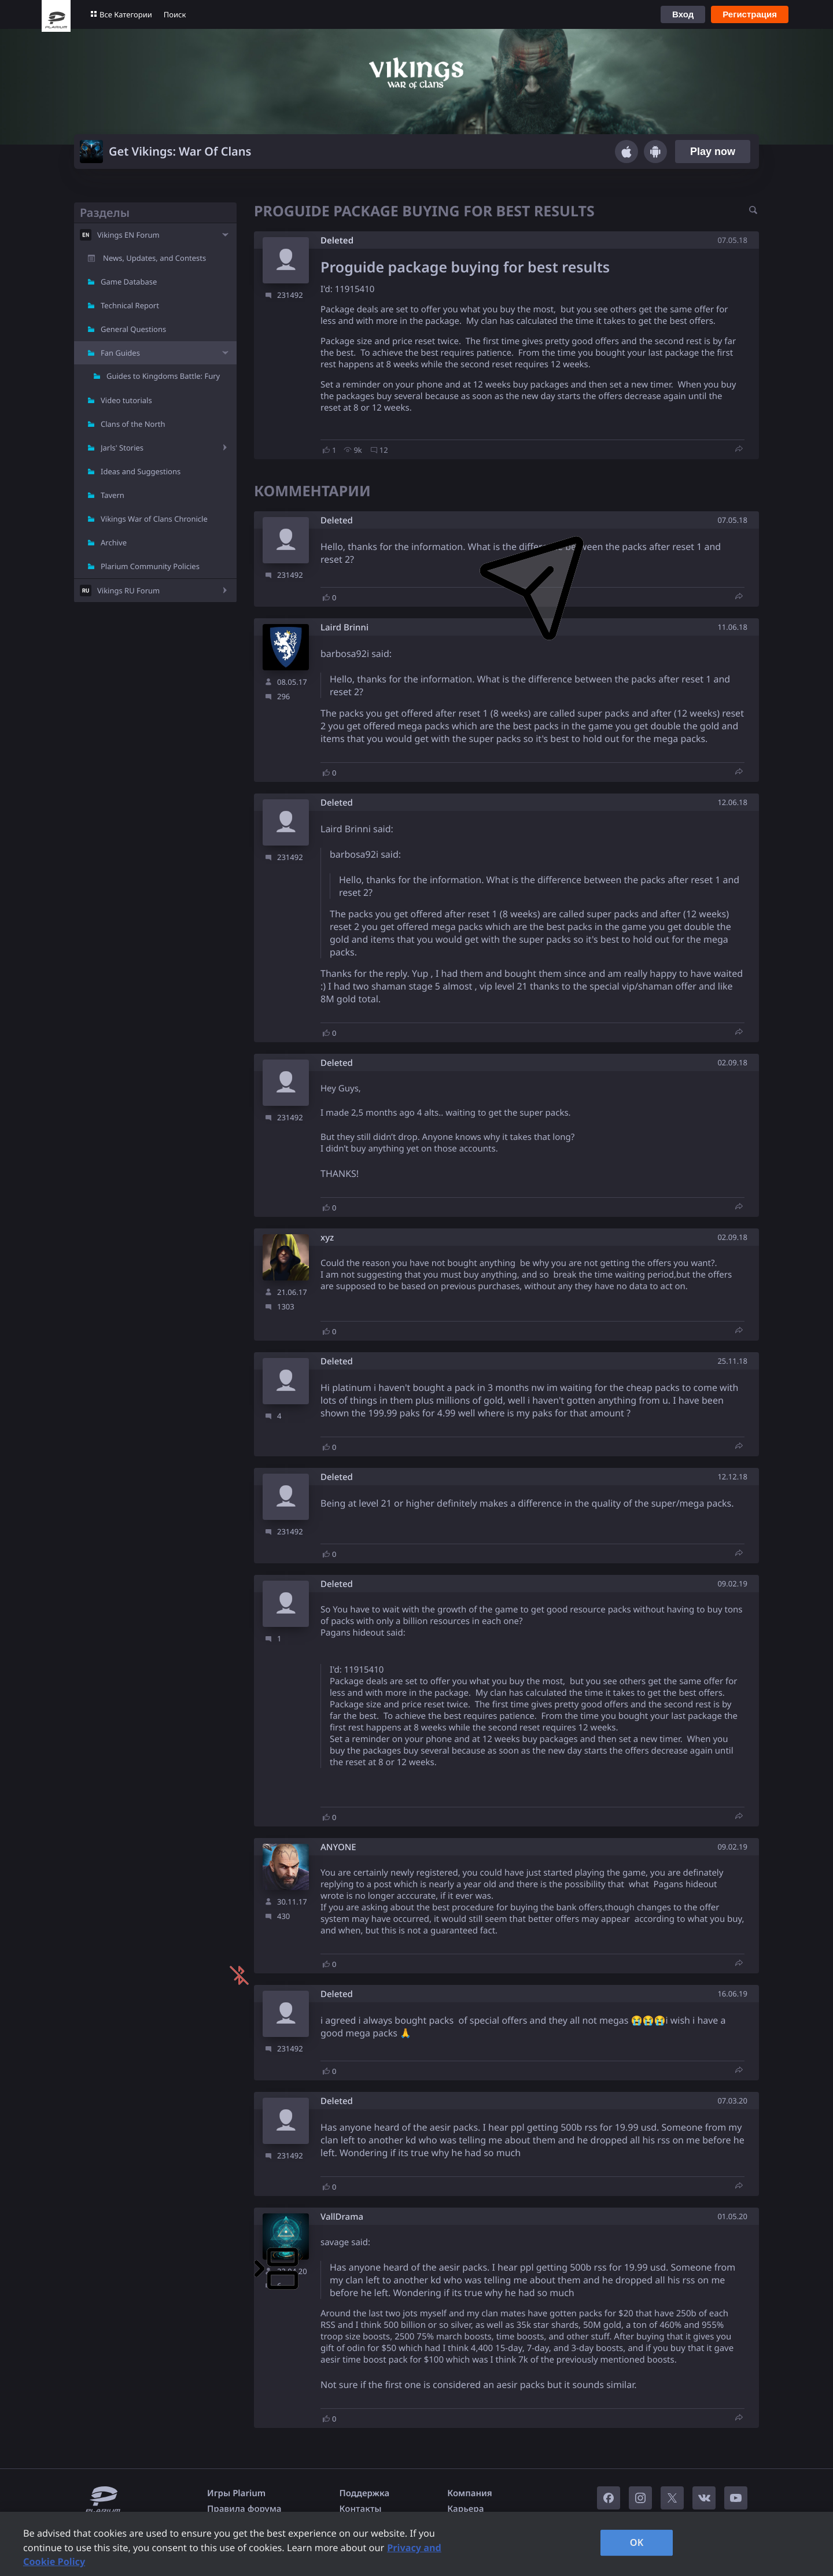 This screenshot has width=833, height=2576. Describe the element at coordinates (239, 1975) in the screenshot. I see `bluetooth is currently disabled` at that location.